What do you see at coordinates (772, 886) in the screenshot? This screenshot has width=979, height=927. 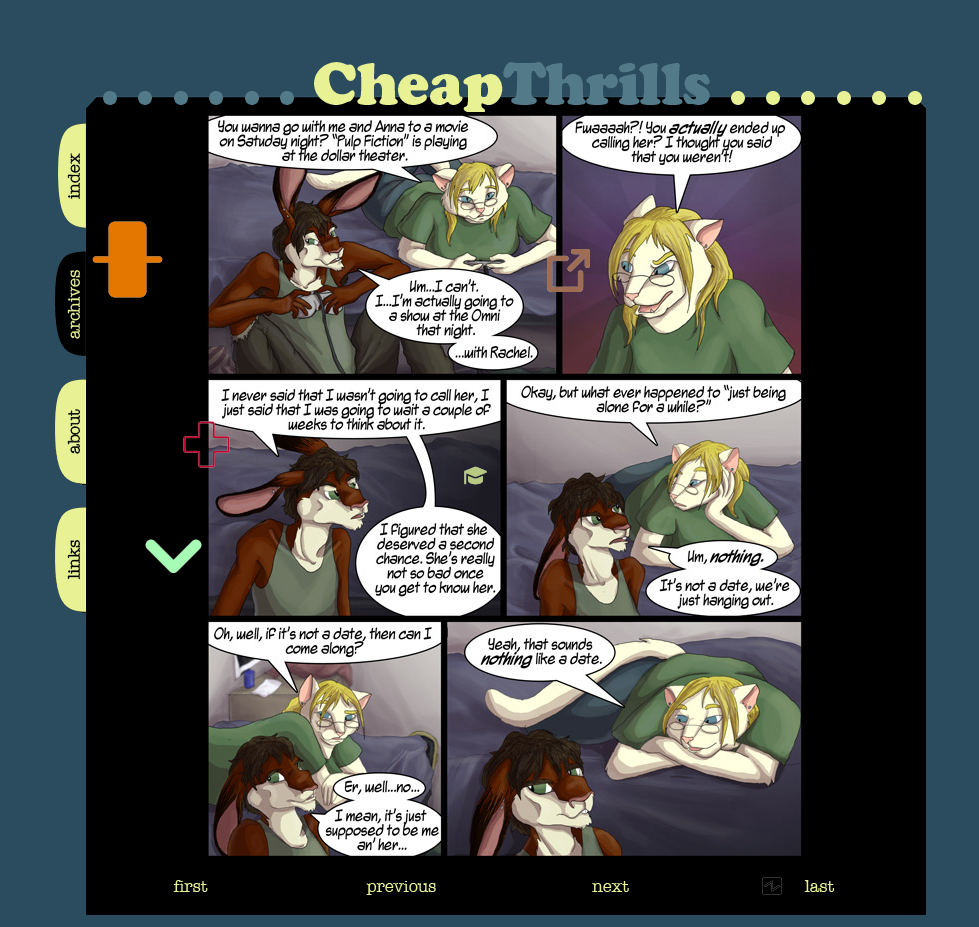 I see `select sawtooth waveform in audio synthesizer` at bounding box center [772, 886].